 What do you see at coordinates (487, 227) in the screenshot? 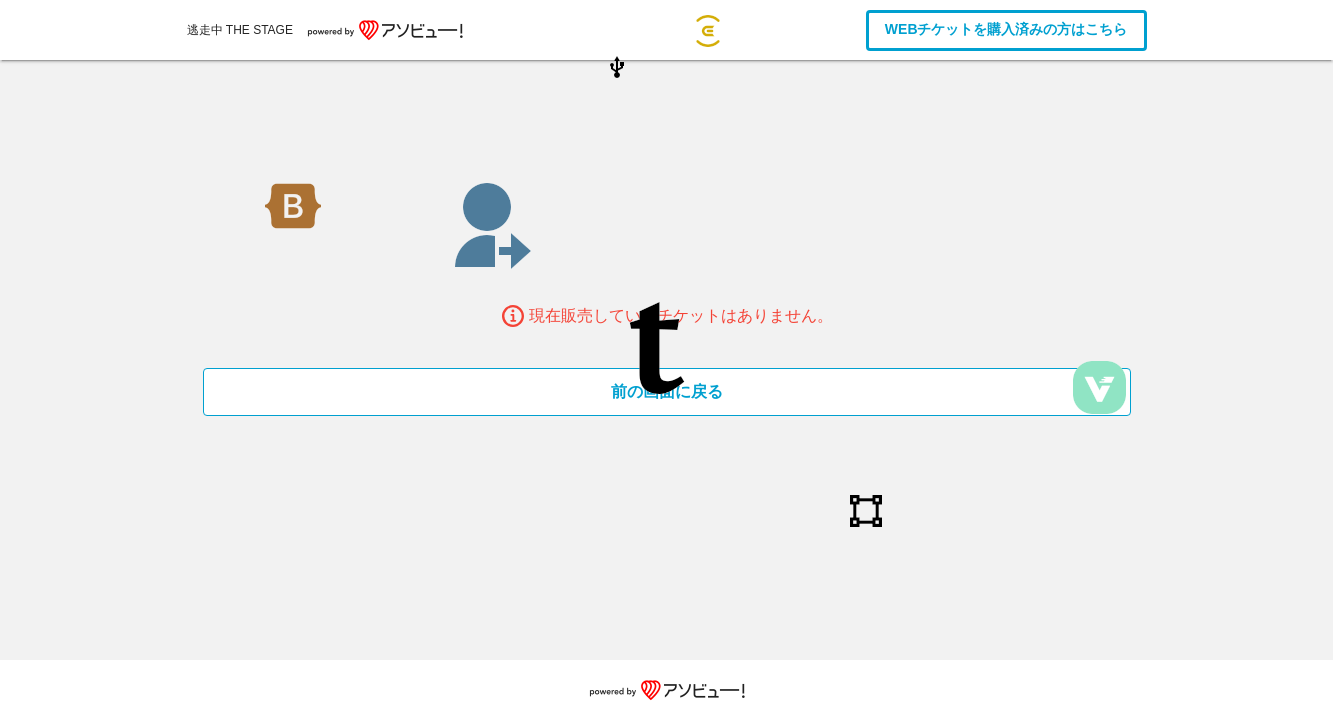
I see `share user profile with others` at bounding box center [487, 227].